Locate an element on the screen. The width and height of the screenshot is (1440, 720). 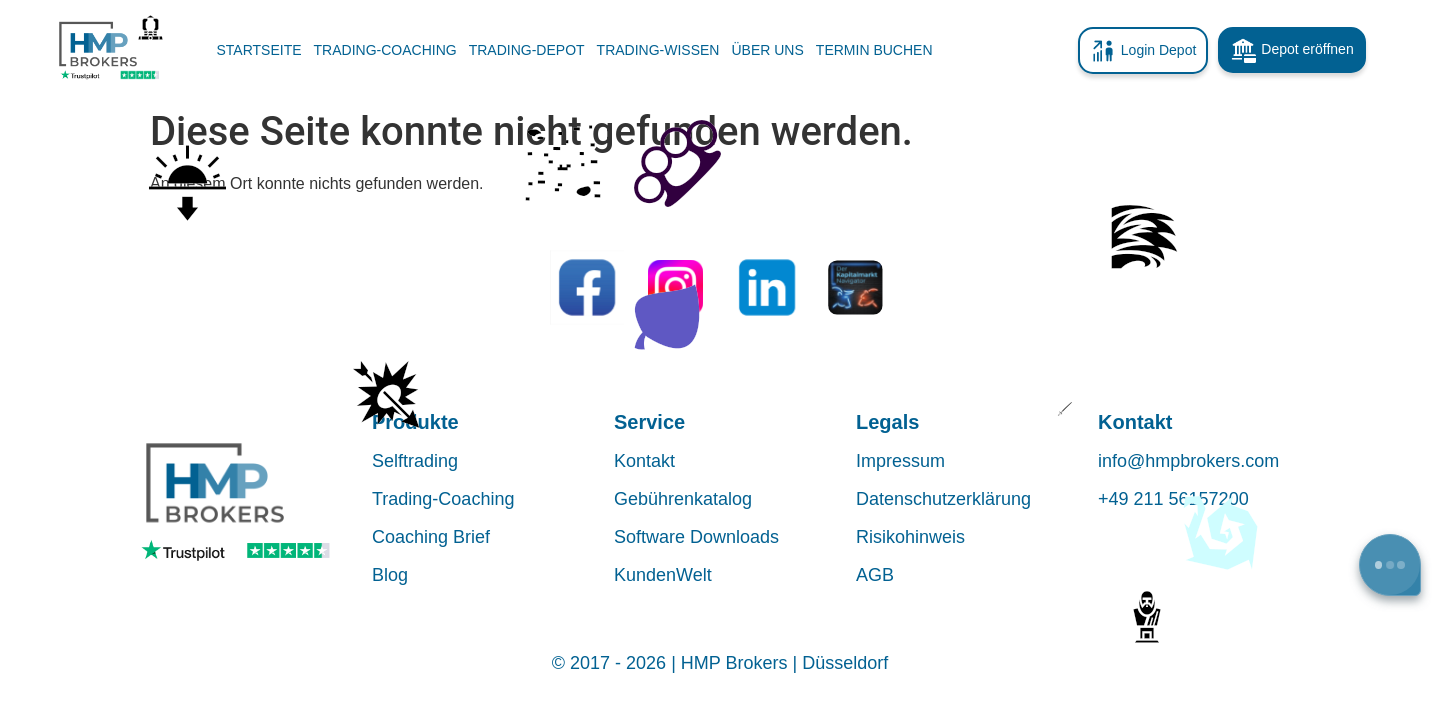
select a path or route tile in a game is located at coordinates (563, 163).